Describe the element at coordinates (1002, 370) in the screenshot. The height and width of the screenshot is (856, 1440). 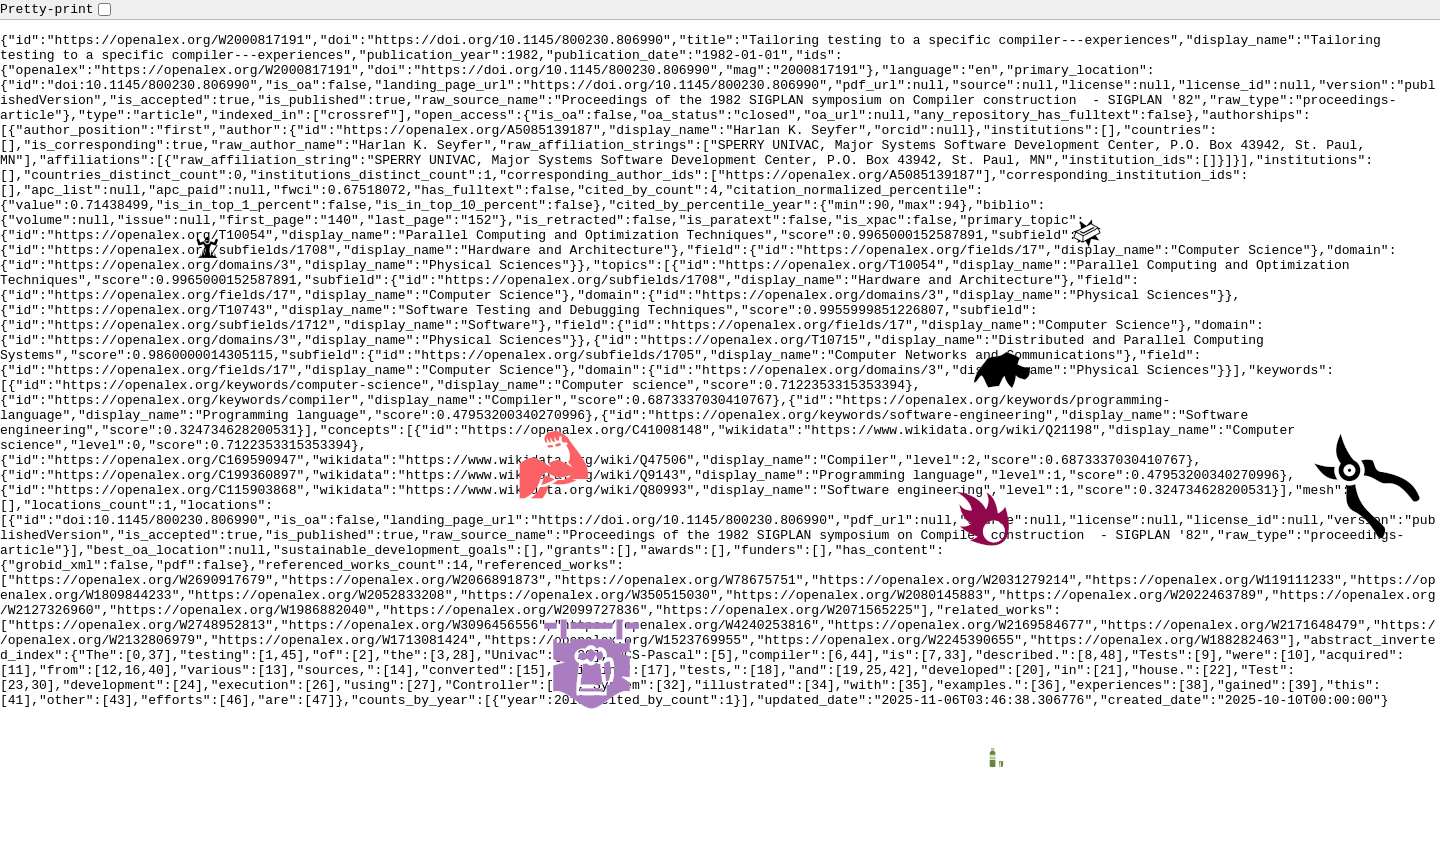
I see `select switzerland as country or region` at that location.